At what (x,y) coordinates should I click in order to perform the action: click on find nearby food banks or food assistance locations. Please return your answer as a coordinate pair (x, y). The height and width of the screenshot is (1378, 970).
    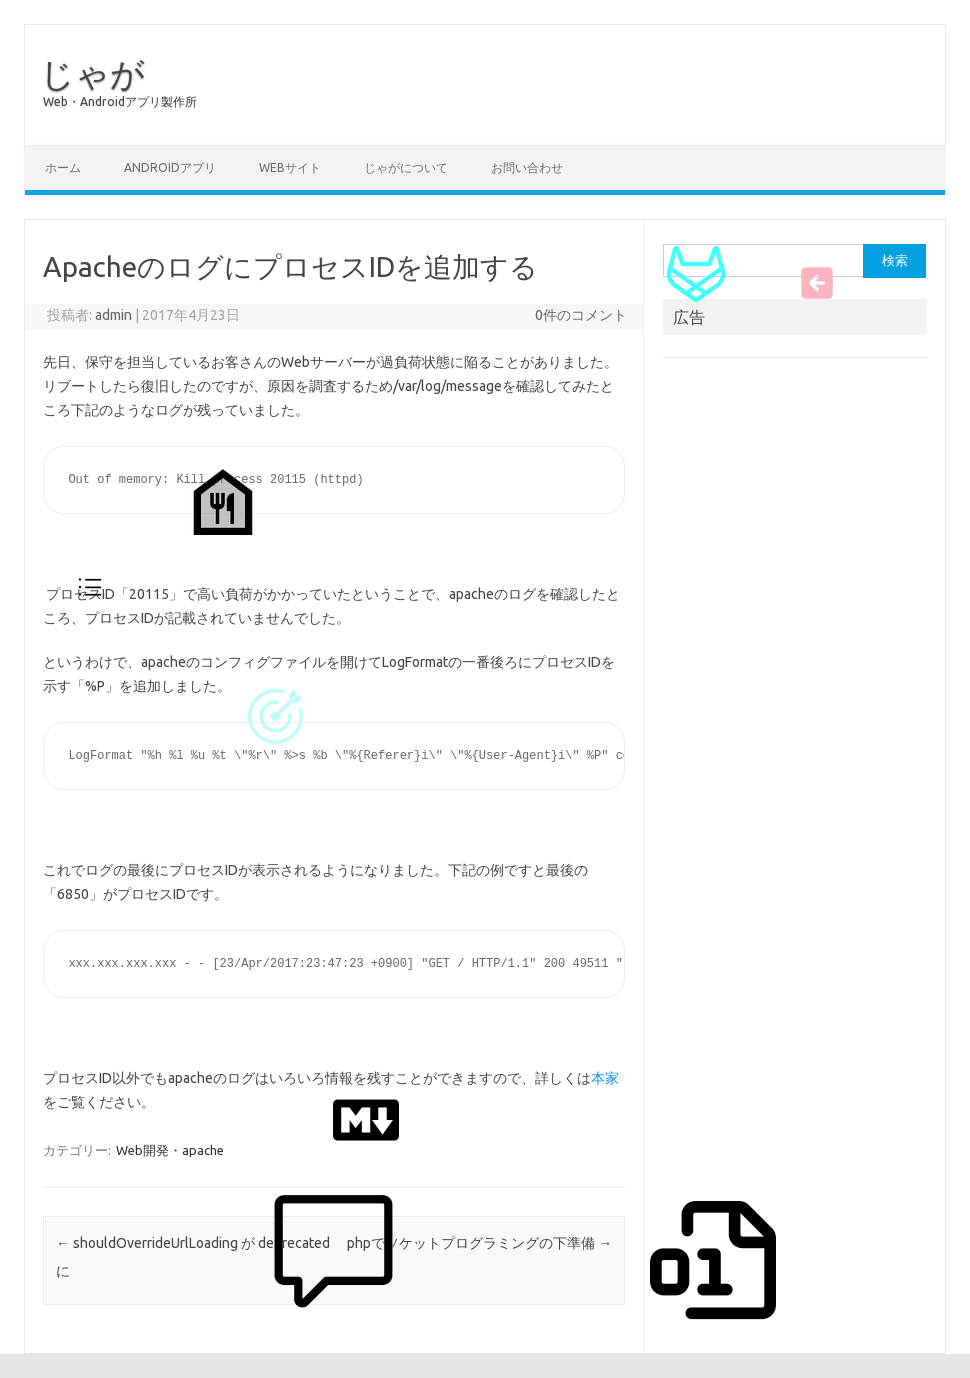
    Looking at the image, I should click on (223, 502).